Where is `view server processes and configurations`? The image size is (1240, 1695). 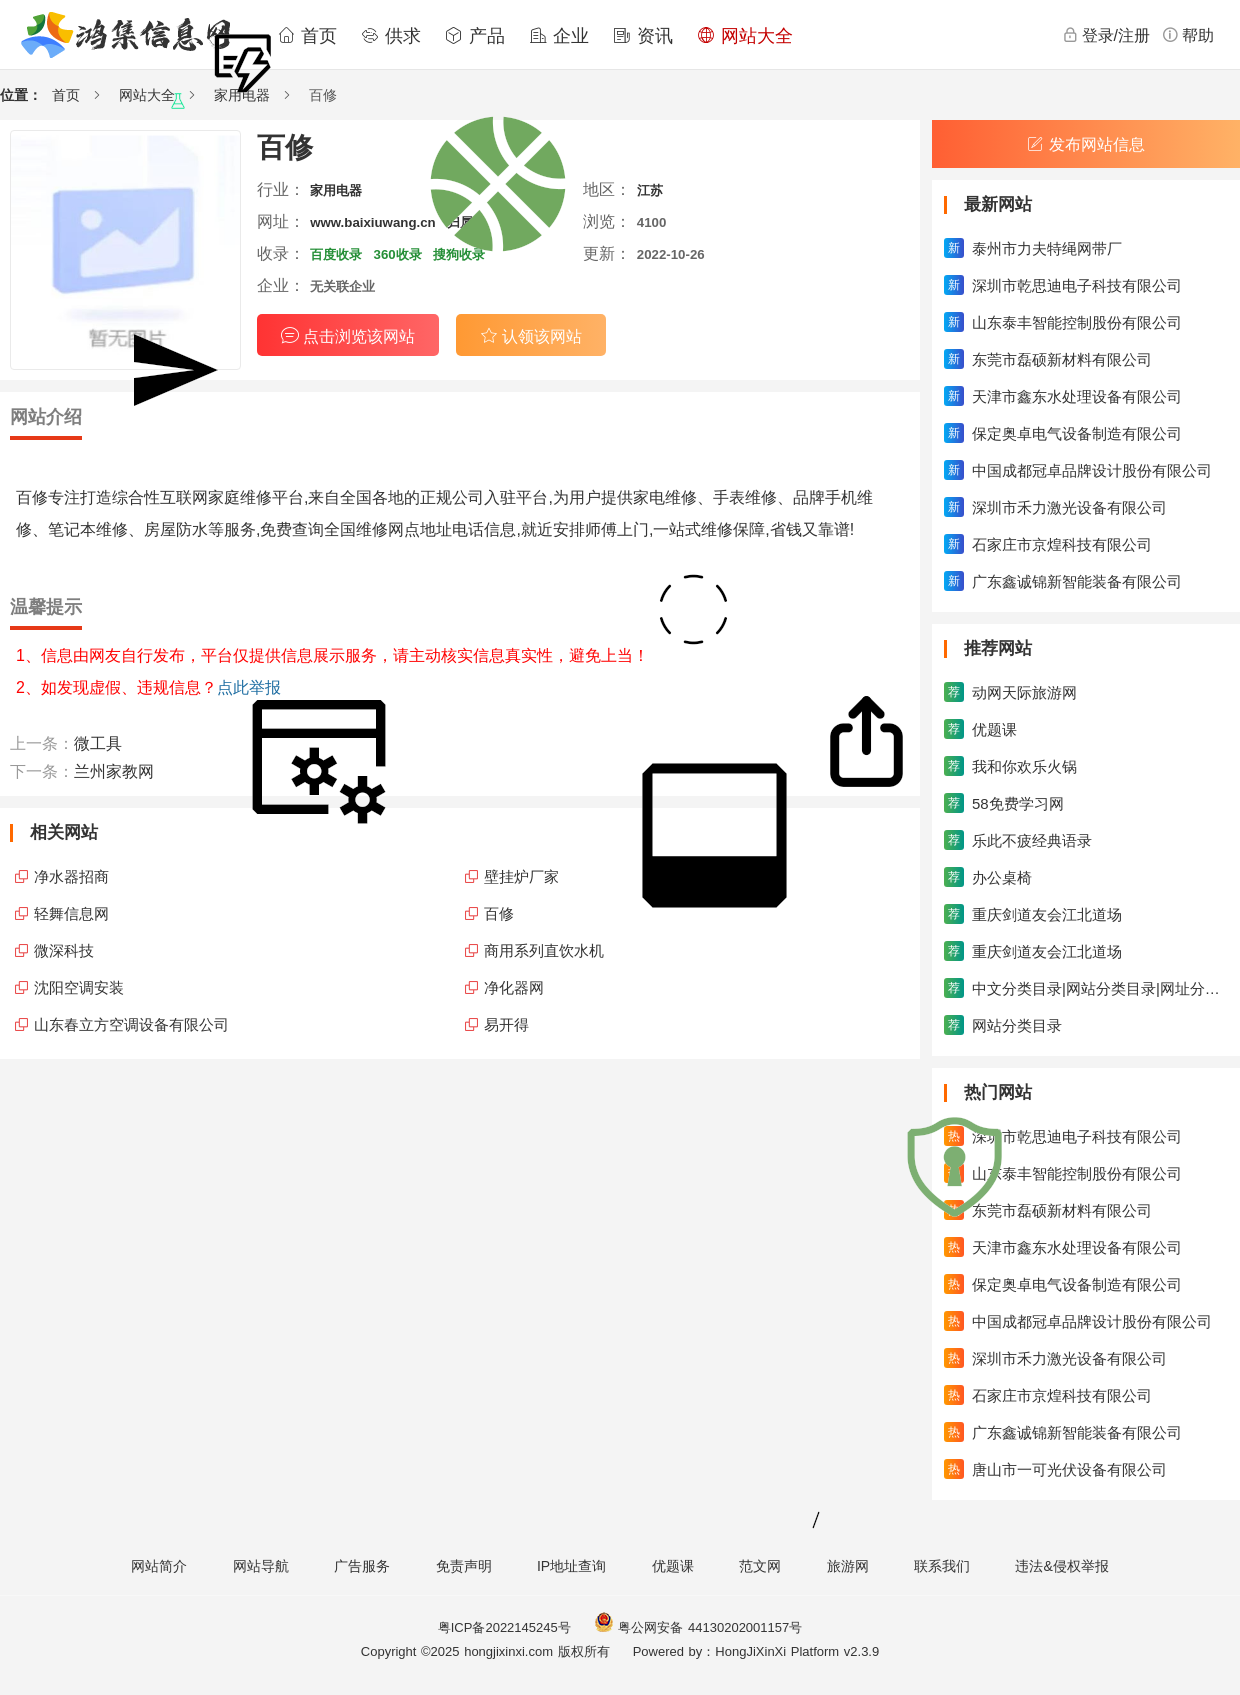 view server processes and configurations is located at coordinates (319, 757).